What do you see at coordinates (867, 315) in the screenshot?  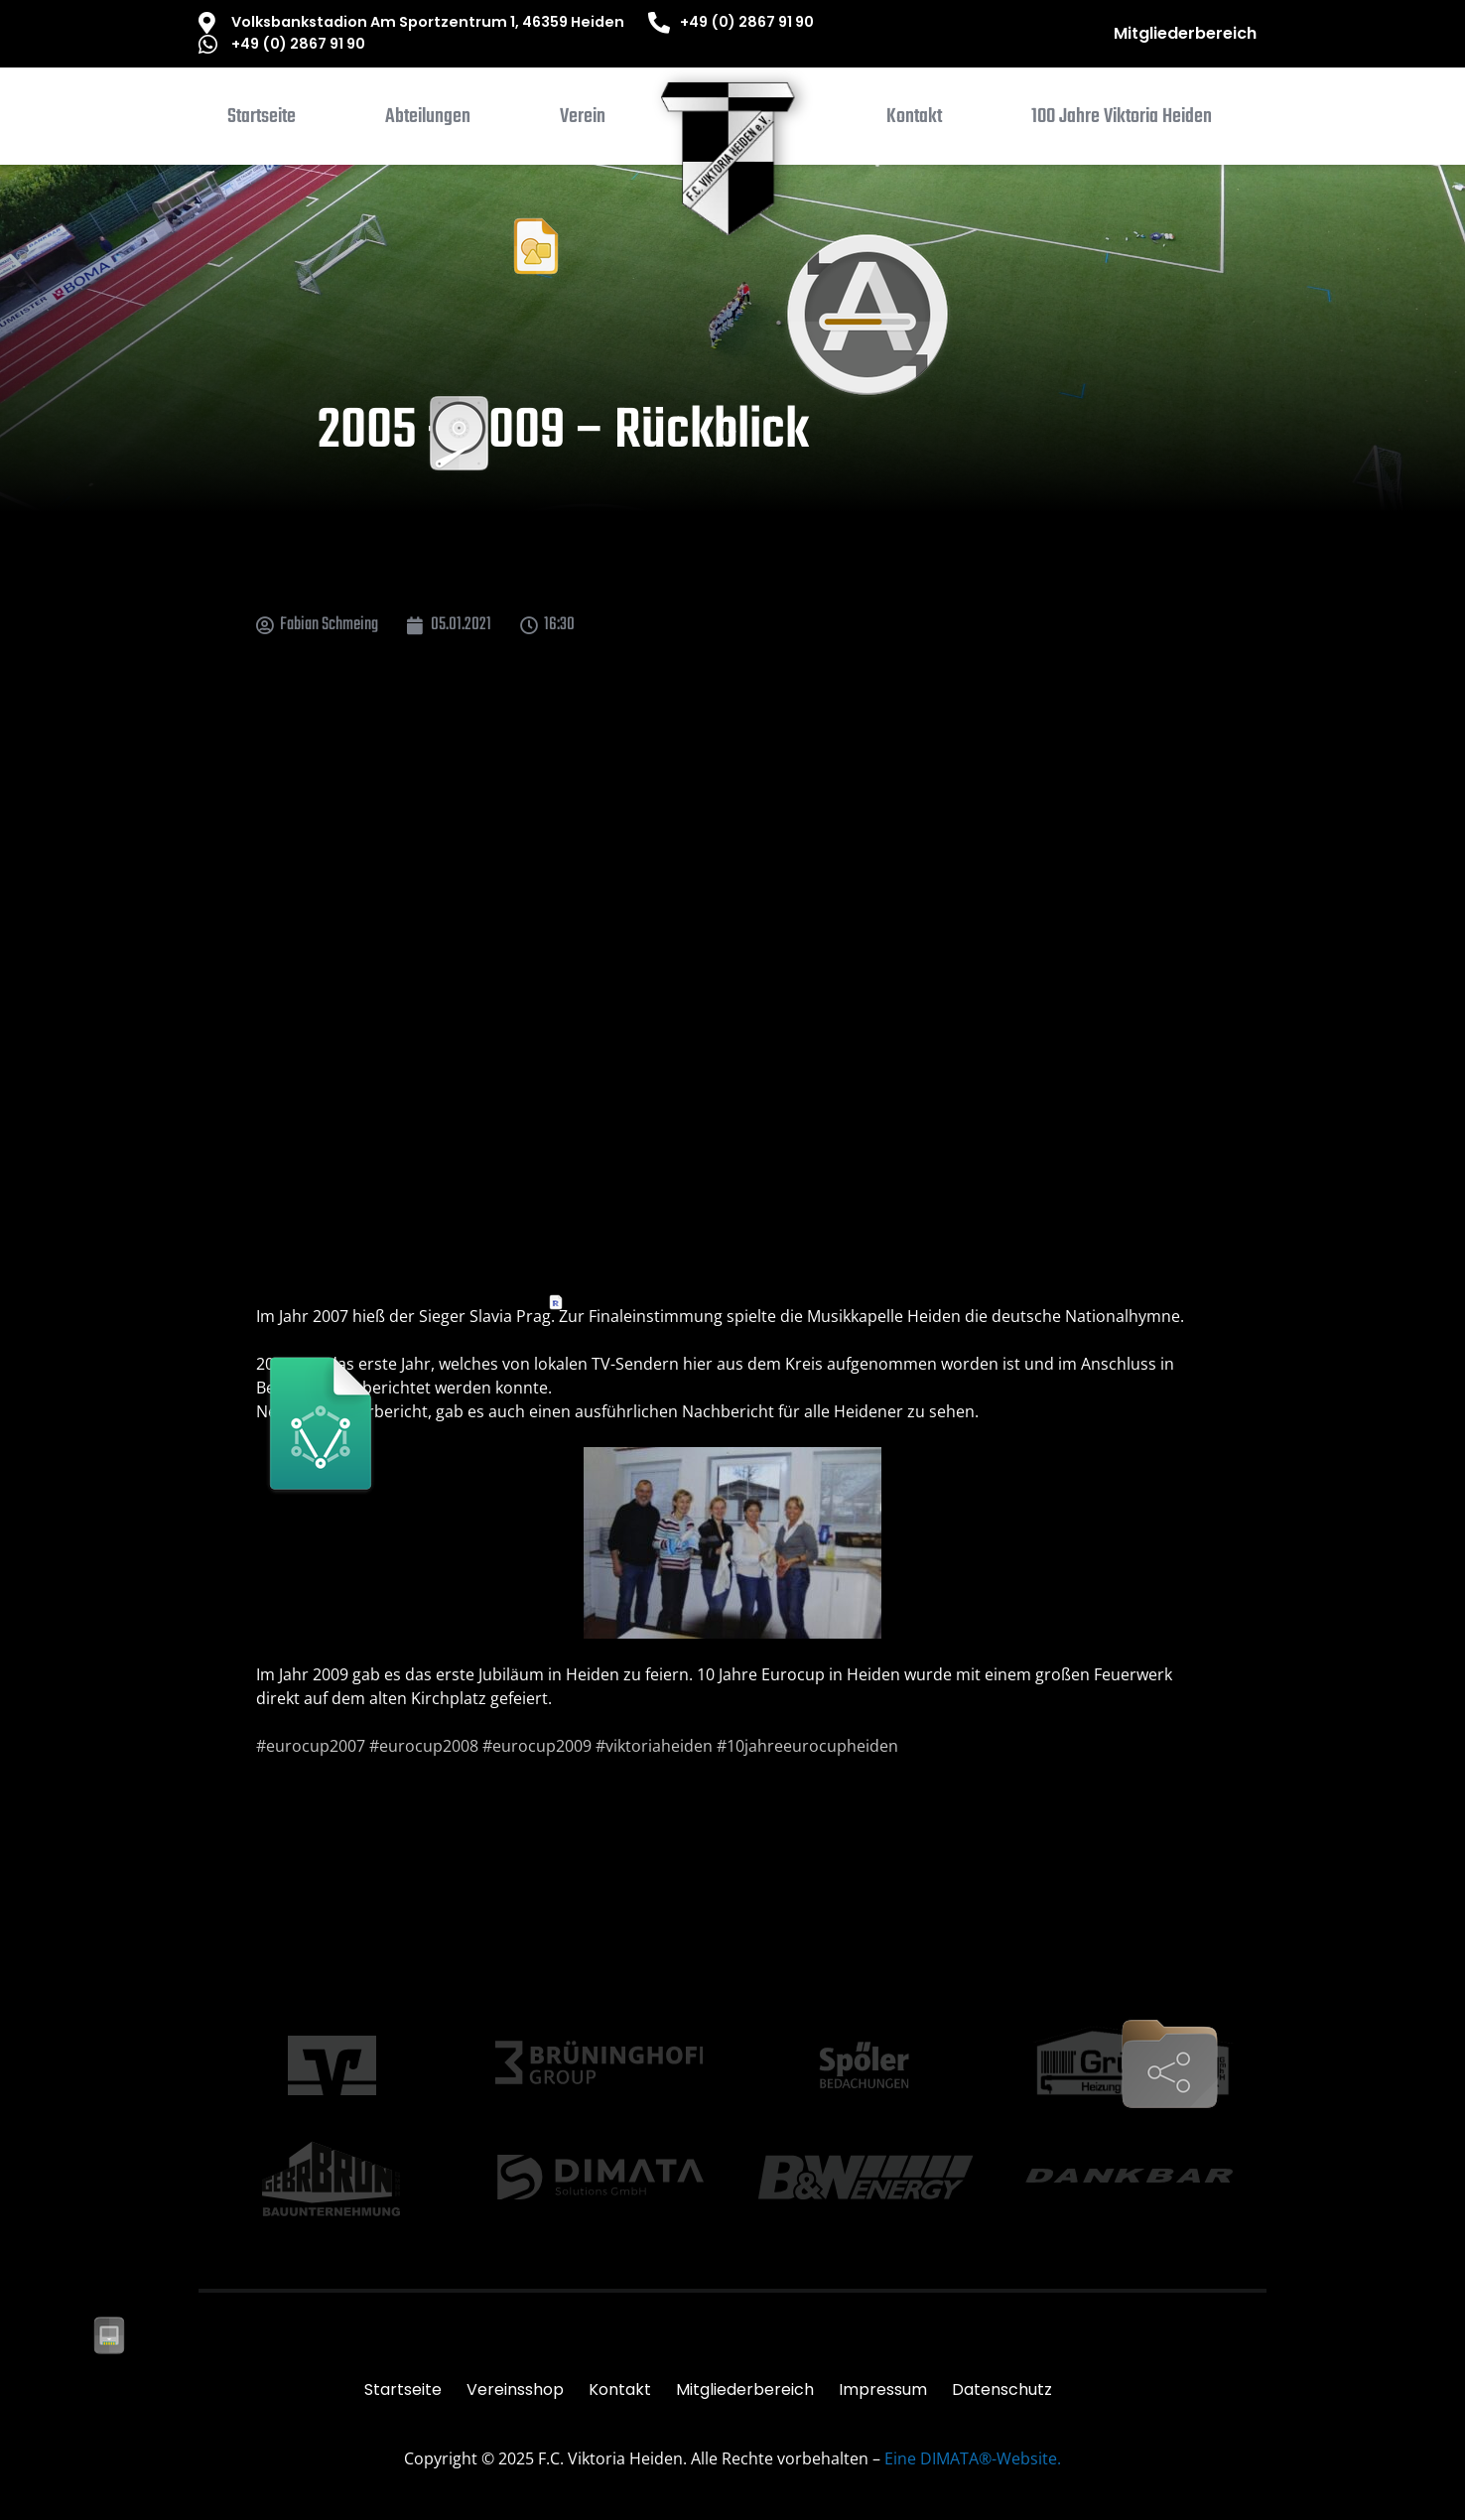 I see `check for and install system software updates` at bounding box center [867, 315].